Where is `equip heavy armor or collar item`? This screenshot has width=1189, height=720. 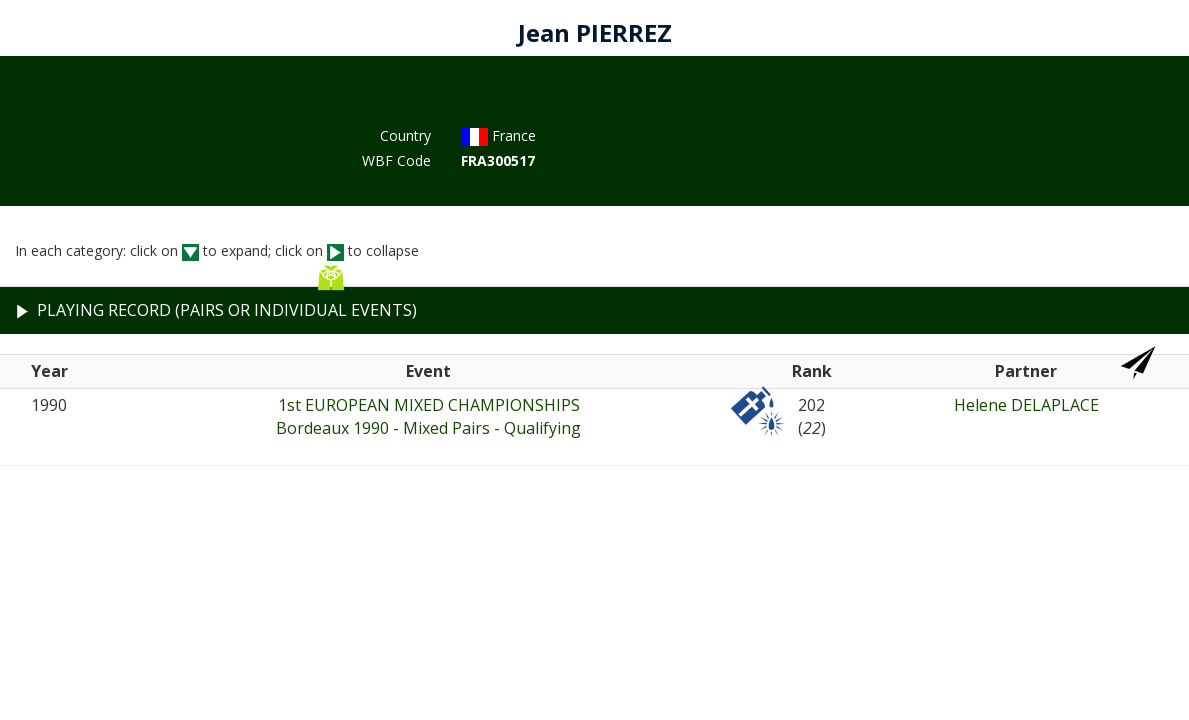
equip heavy armor or collar item is located at coordinates (331, 276).